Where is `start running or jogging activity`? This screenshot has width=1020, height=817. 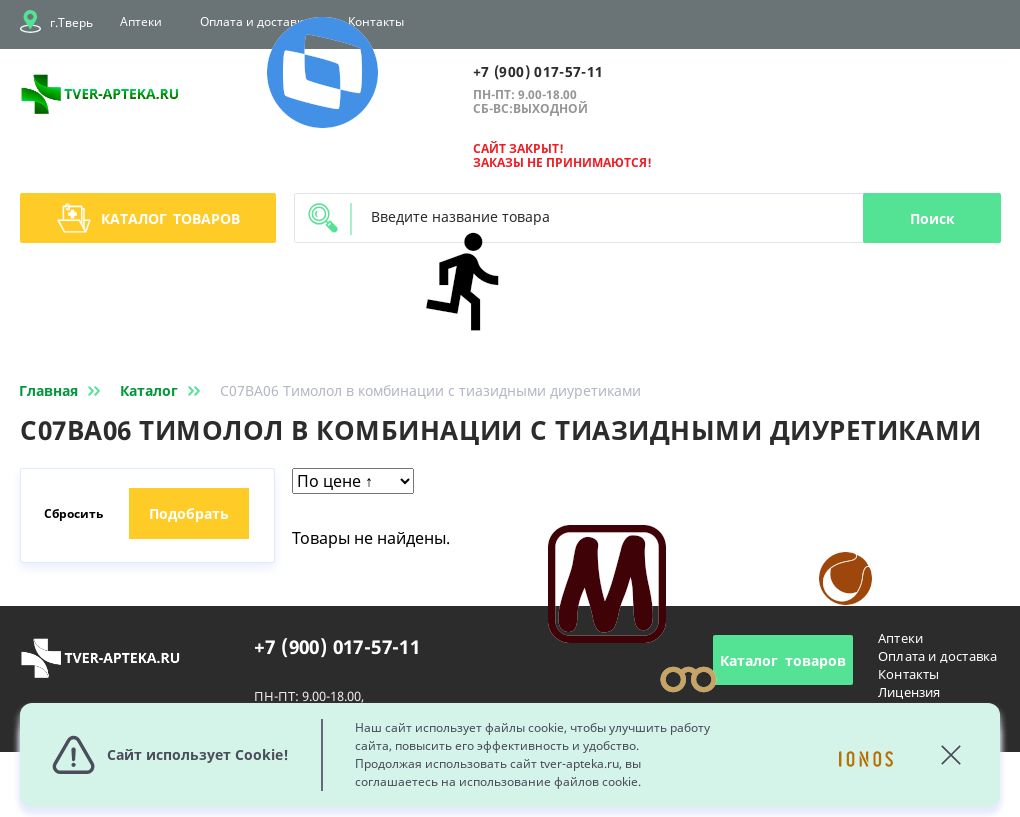 start running or jogging activity is located at coordinates (466, 280).